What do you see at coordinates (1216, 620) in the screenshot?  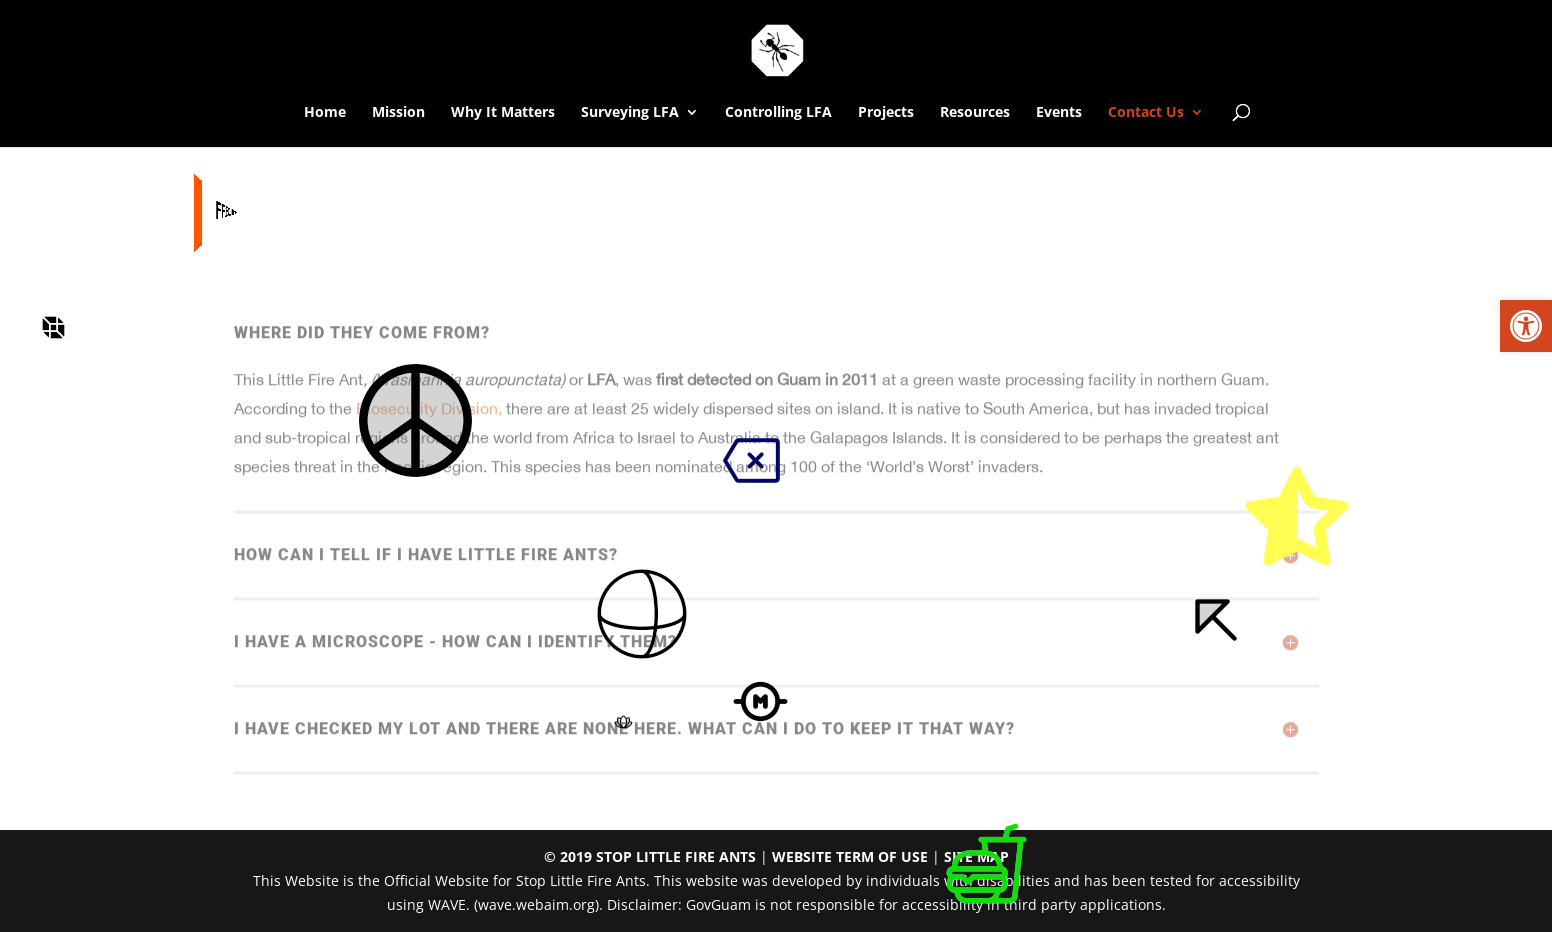 I see `navigate back to previous screen` at bounding box center [1216, 620].